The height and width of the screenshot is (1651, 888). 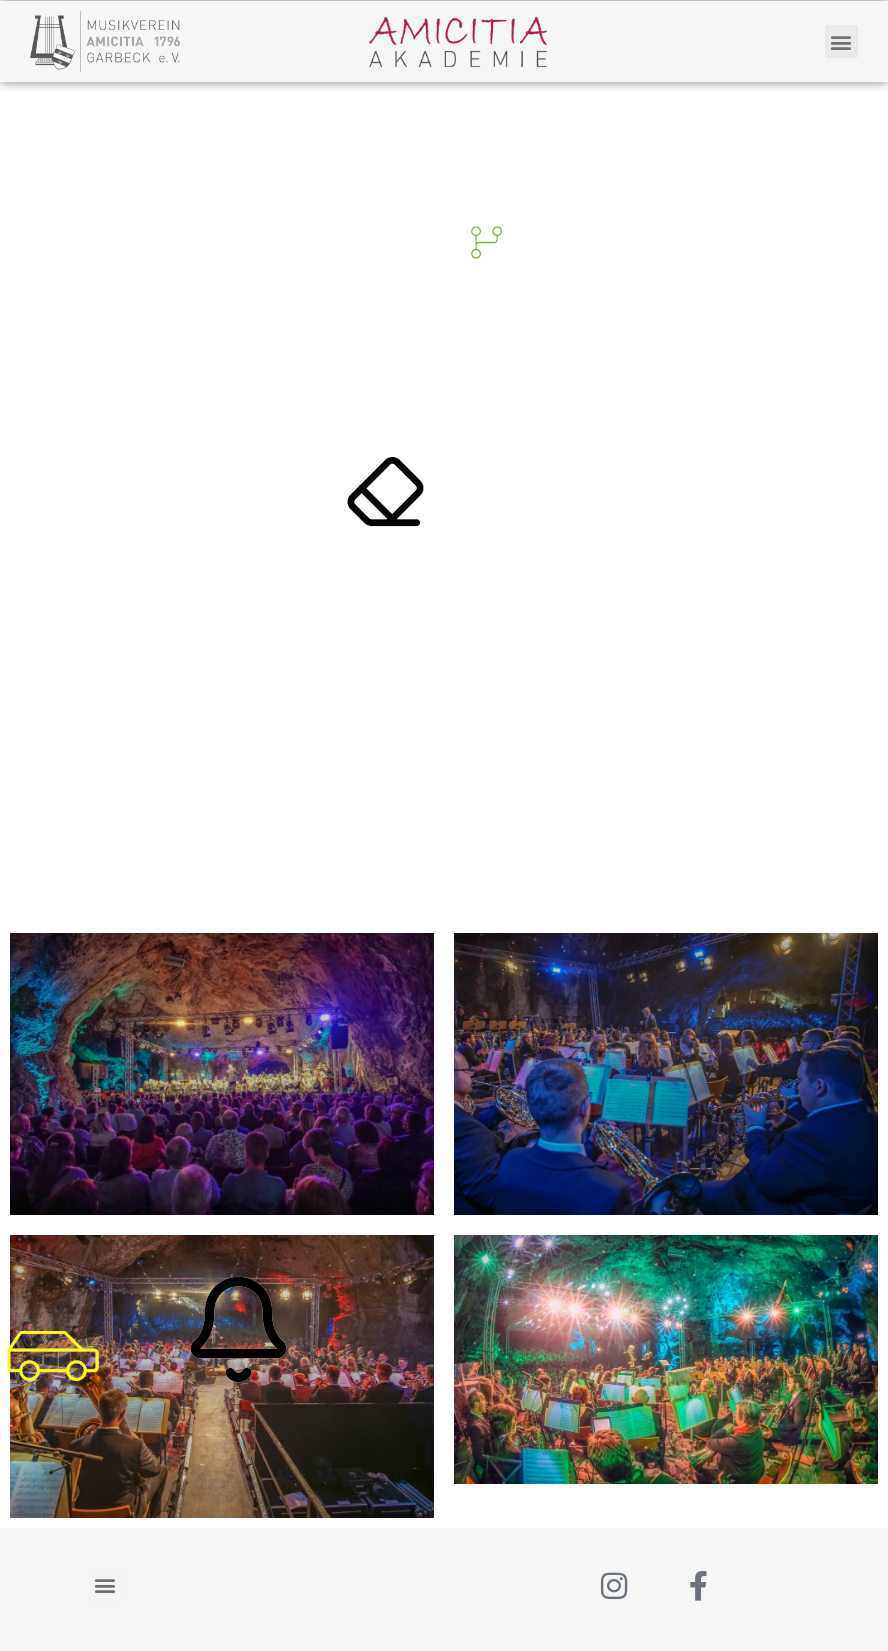 What do you see at coordinates (238, 1329) in the screenshot?
I see `view notifications` at bounding box center [238, 1329].